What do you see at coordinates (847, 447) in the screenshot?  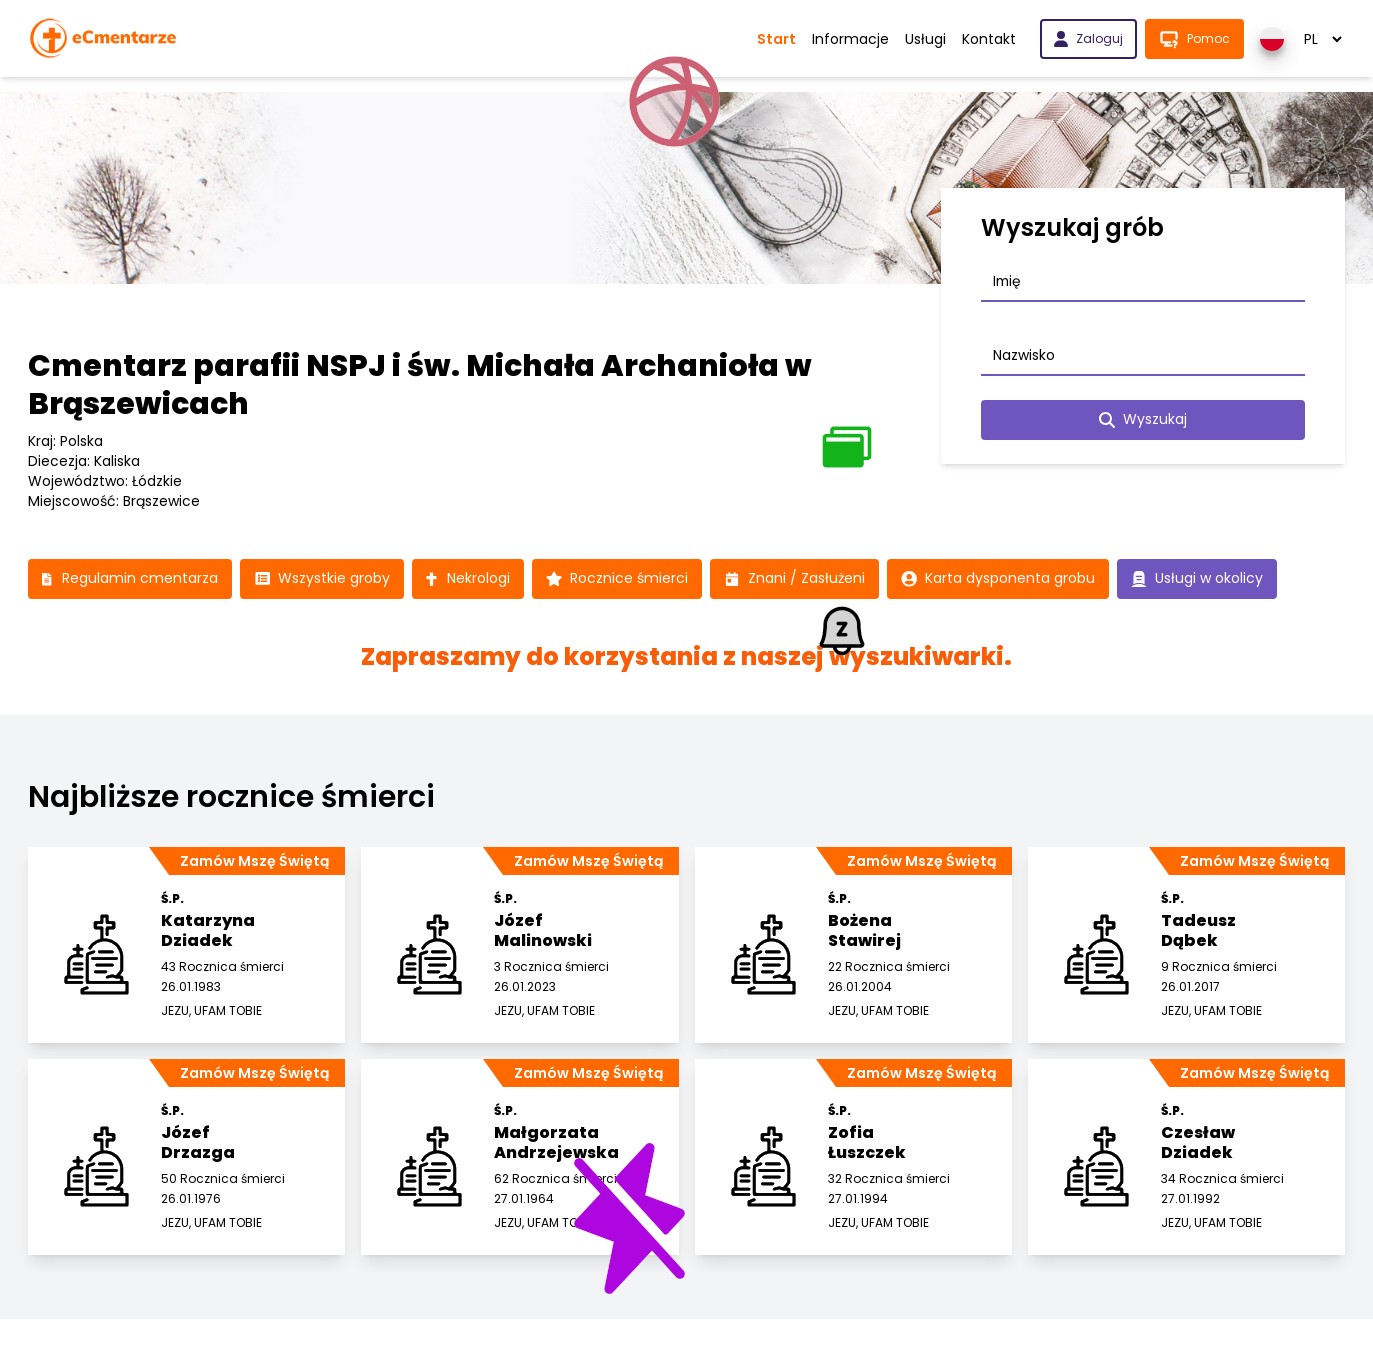 I see `view open browser windows` at bounding box center [847, 447].